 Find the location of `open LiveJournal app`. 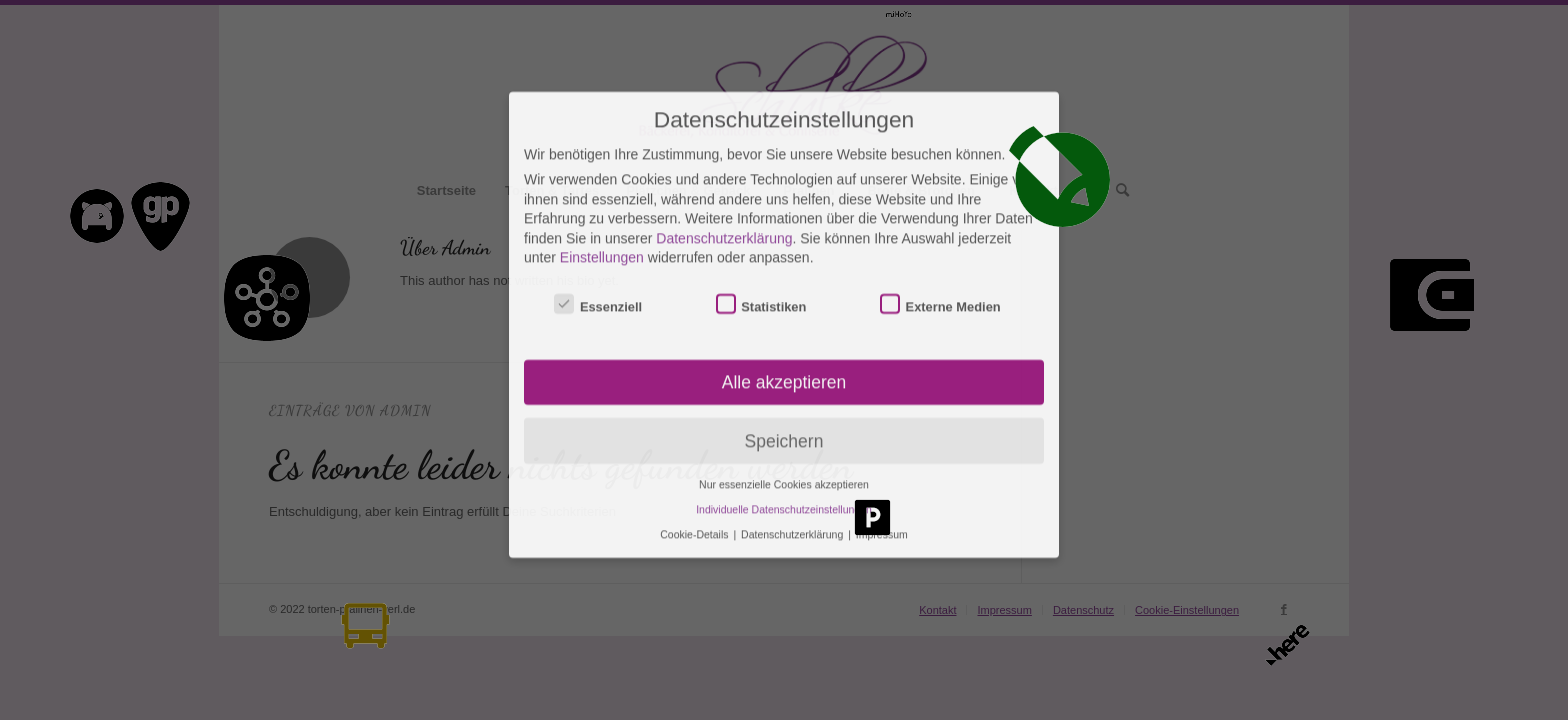

open LiveJournal app is located at coordinates (1059, 176).